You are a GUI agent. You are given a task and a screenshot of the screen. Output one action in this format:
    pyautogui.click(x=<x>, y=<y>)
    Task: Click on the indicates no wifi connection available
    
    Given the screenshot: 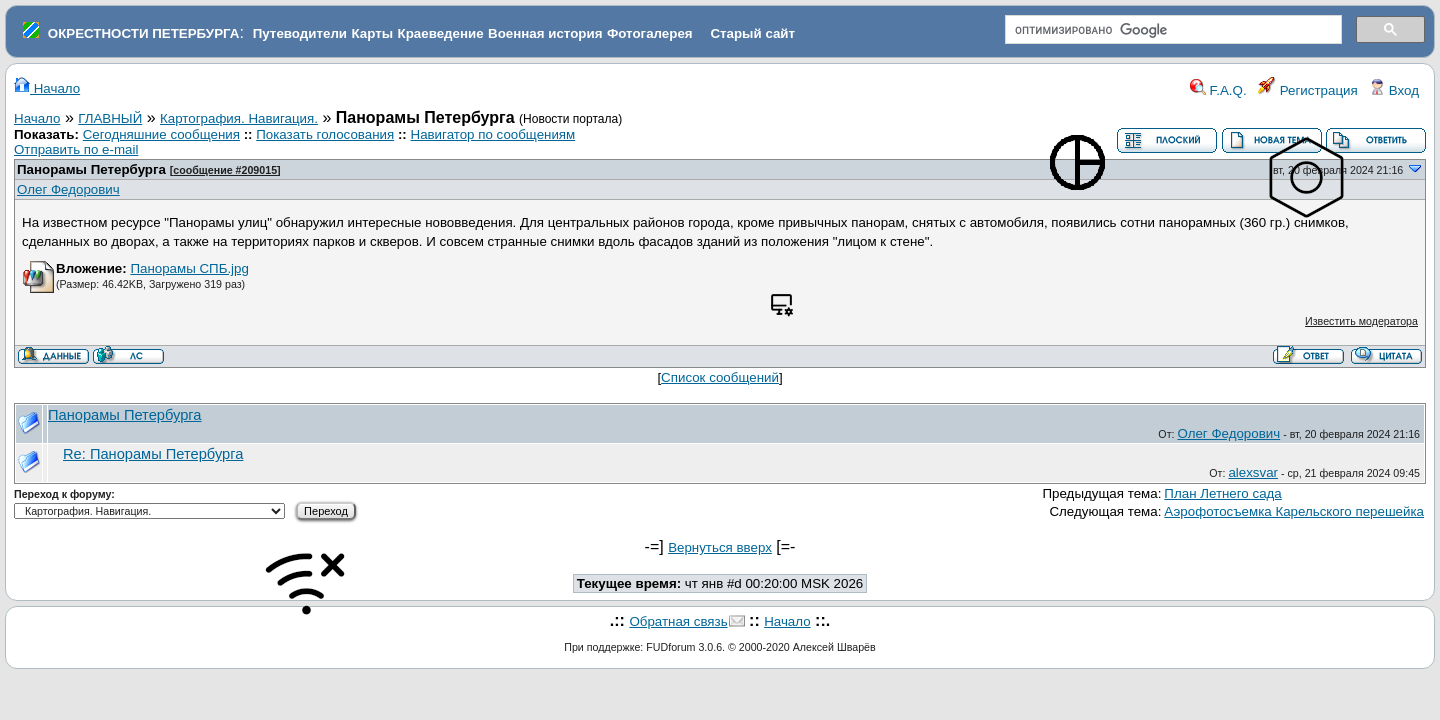 What is the action you would take?
    pyautogui.click(x=306, y=582)
    